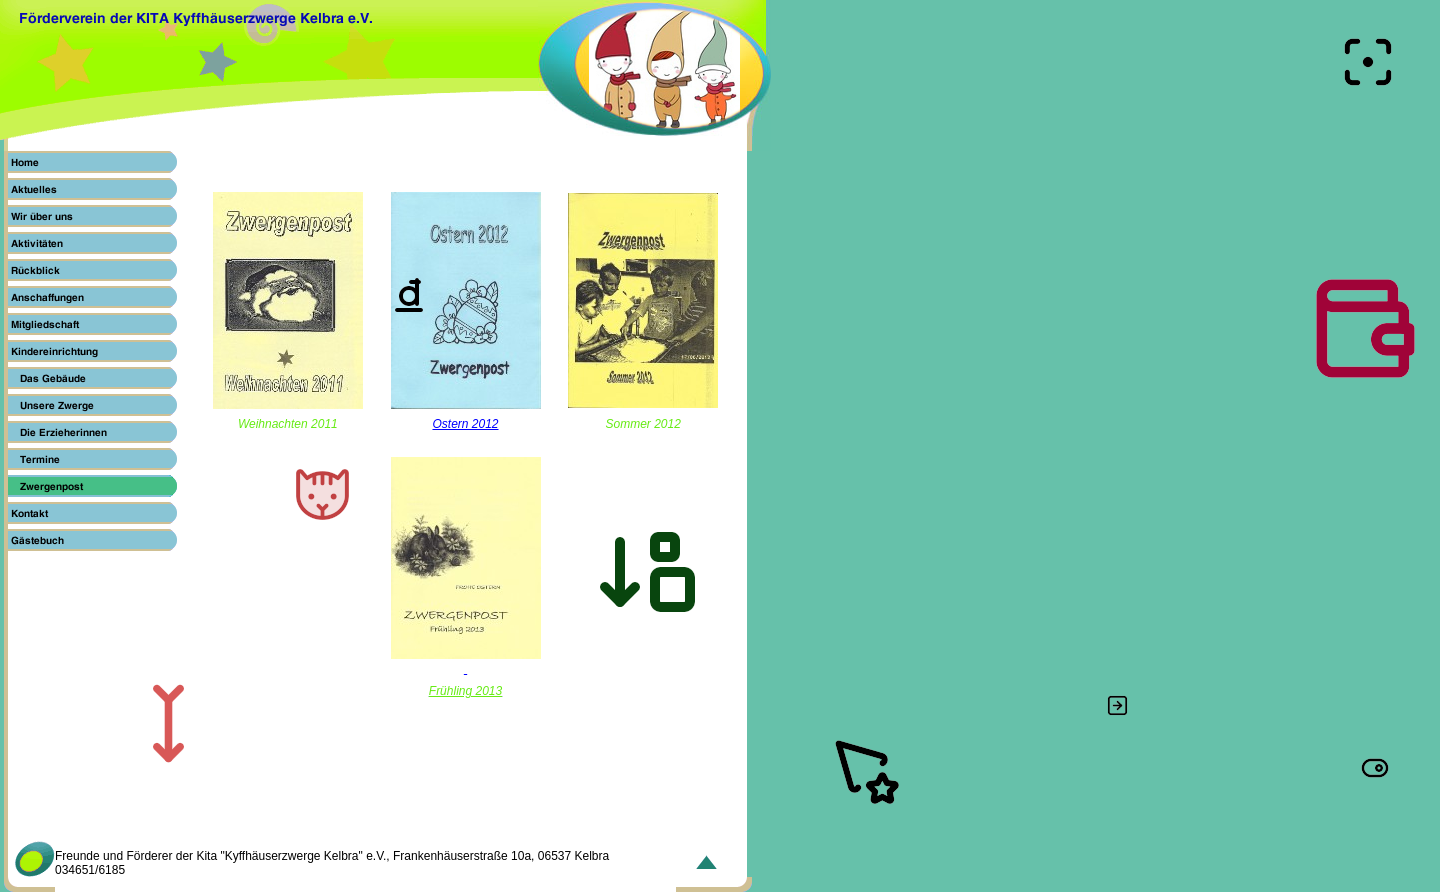 The image size is (1440, 892). I want to click on access your wallet or payment methods, so click(1365, 328).